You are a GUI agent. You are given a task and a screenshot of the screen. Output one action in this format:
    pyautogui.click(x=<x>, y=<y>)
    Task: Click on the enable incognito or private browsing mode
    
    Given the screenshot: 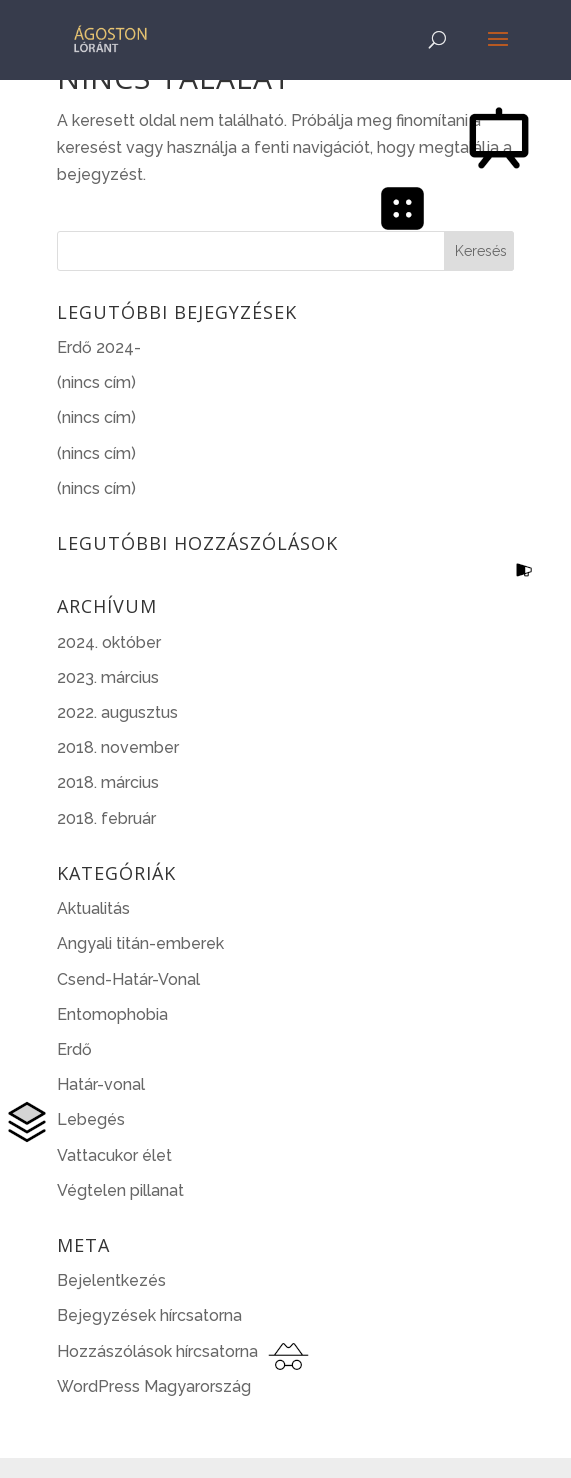 What is the action you would take?
    pyautogui.click(x=288, y=1356)
    